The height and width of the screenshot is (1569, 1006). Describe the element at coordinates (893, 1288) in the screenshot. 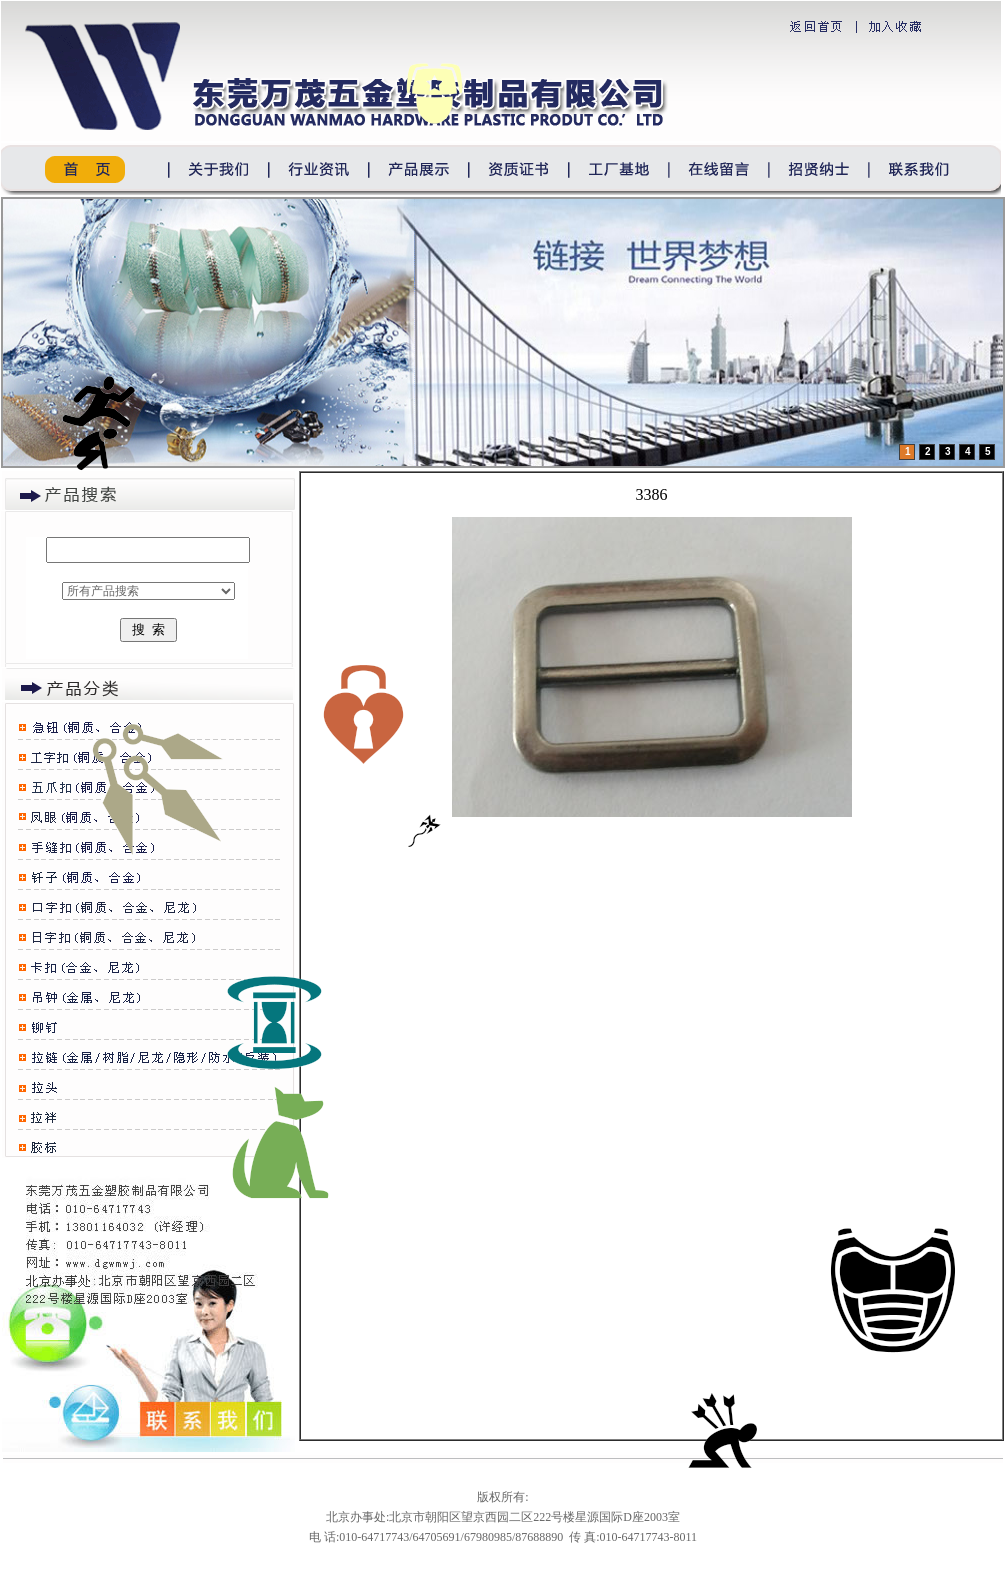

I see `select saiyan armor or battle suit equipment` at that location.